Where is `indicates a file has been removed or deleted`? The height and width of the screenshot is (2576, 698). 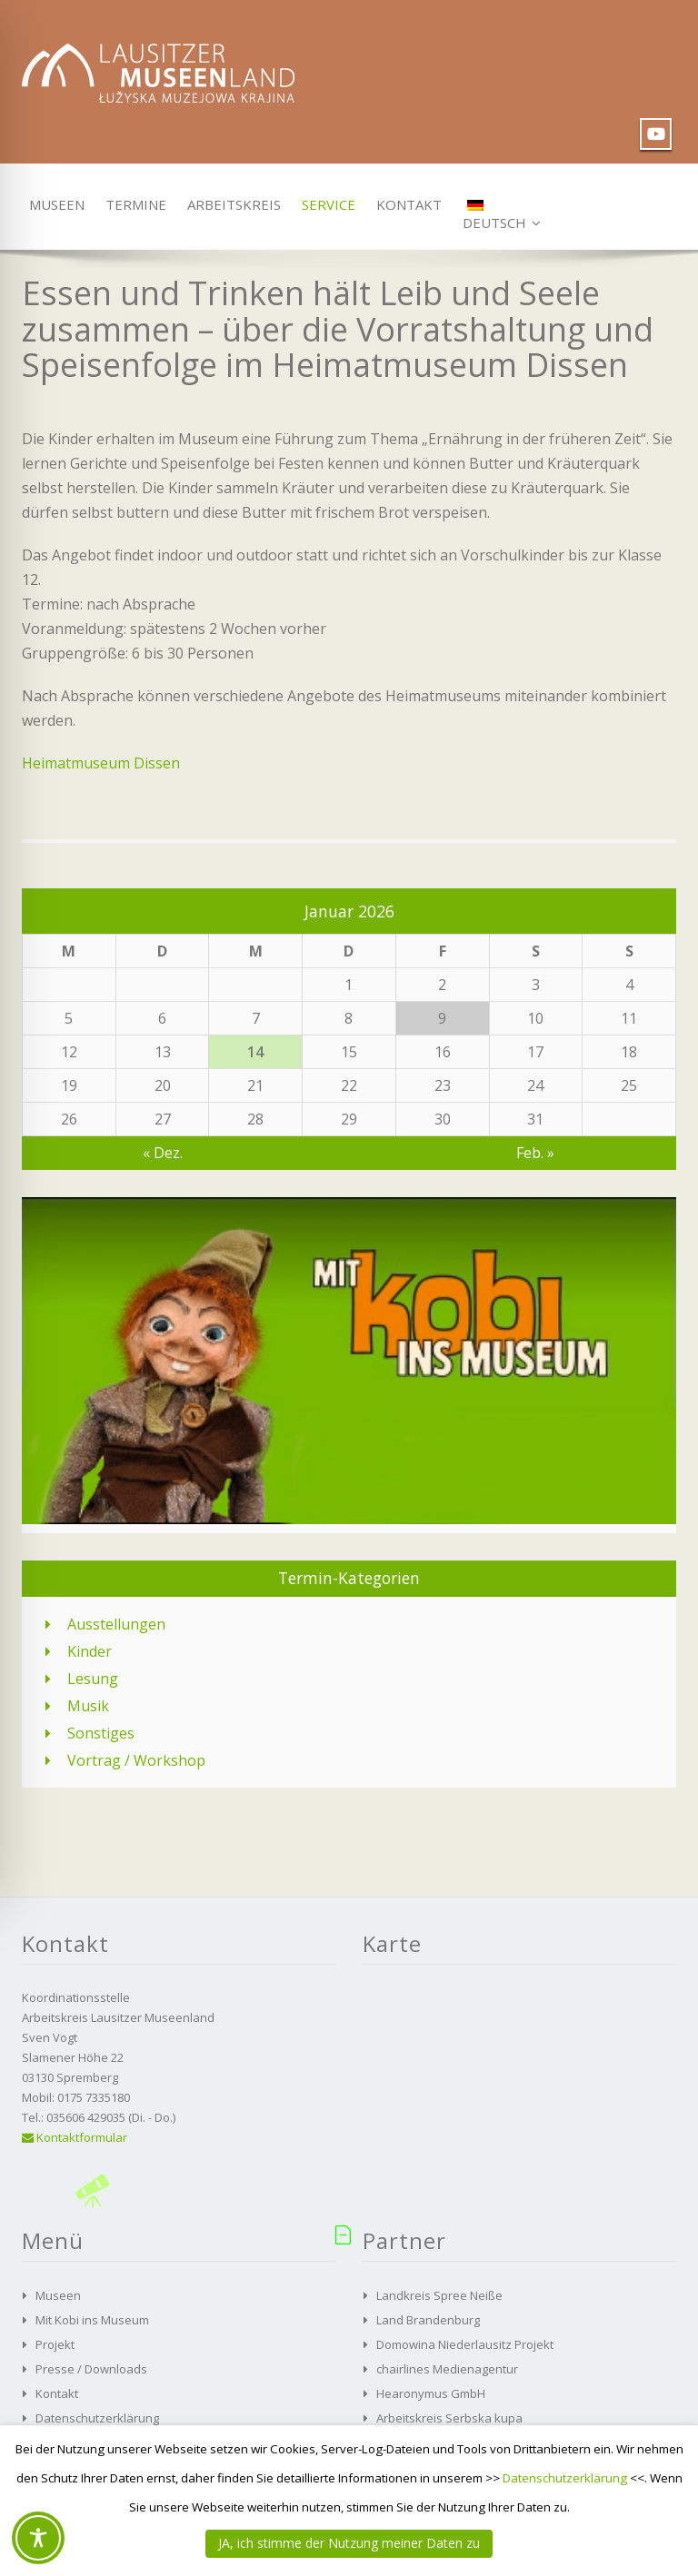 indicates a file has been removed or deleted is located at coordinates (343, 2234).